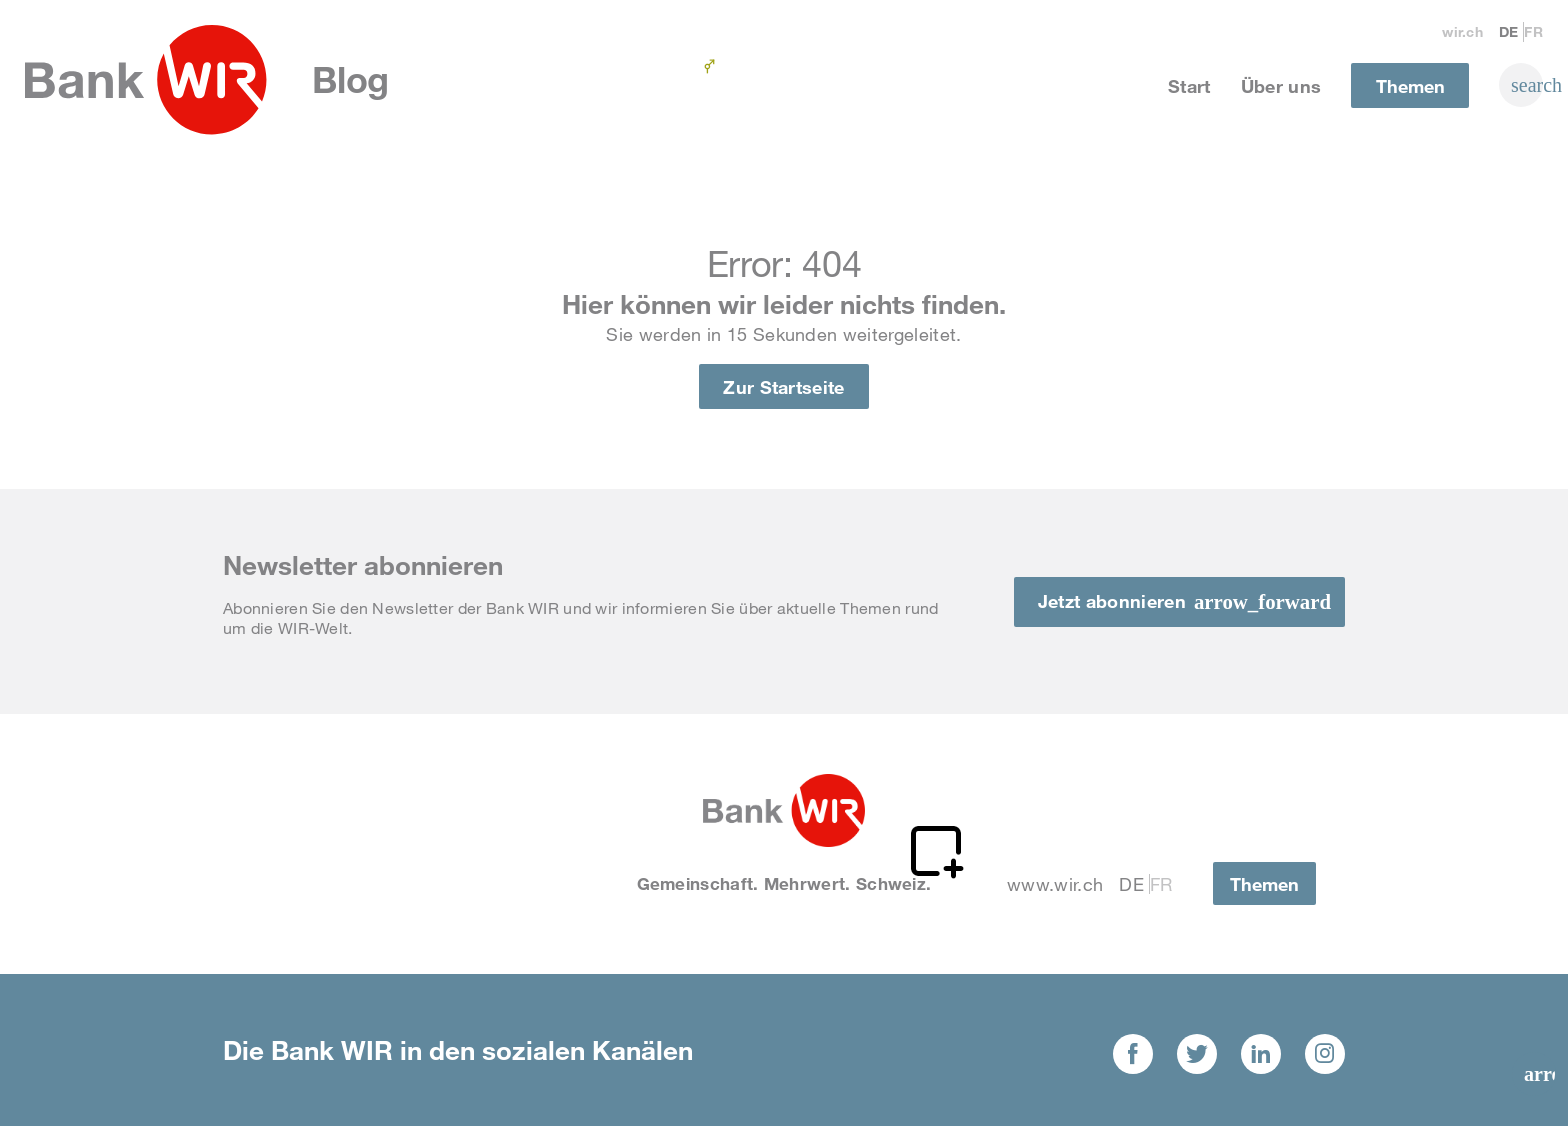 The width and height of the screenshot is (1568, 1126). What do you see at coordinates (709, 66) in the screenshot?
I see `take the last right exit at the roundabout` at bounding box center [709, 66].